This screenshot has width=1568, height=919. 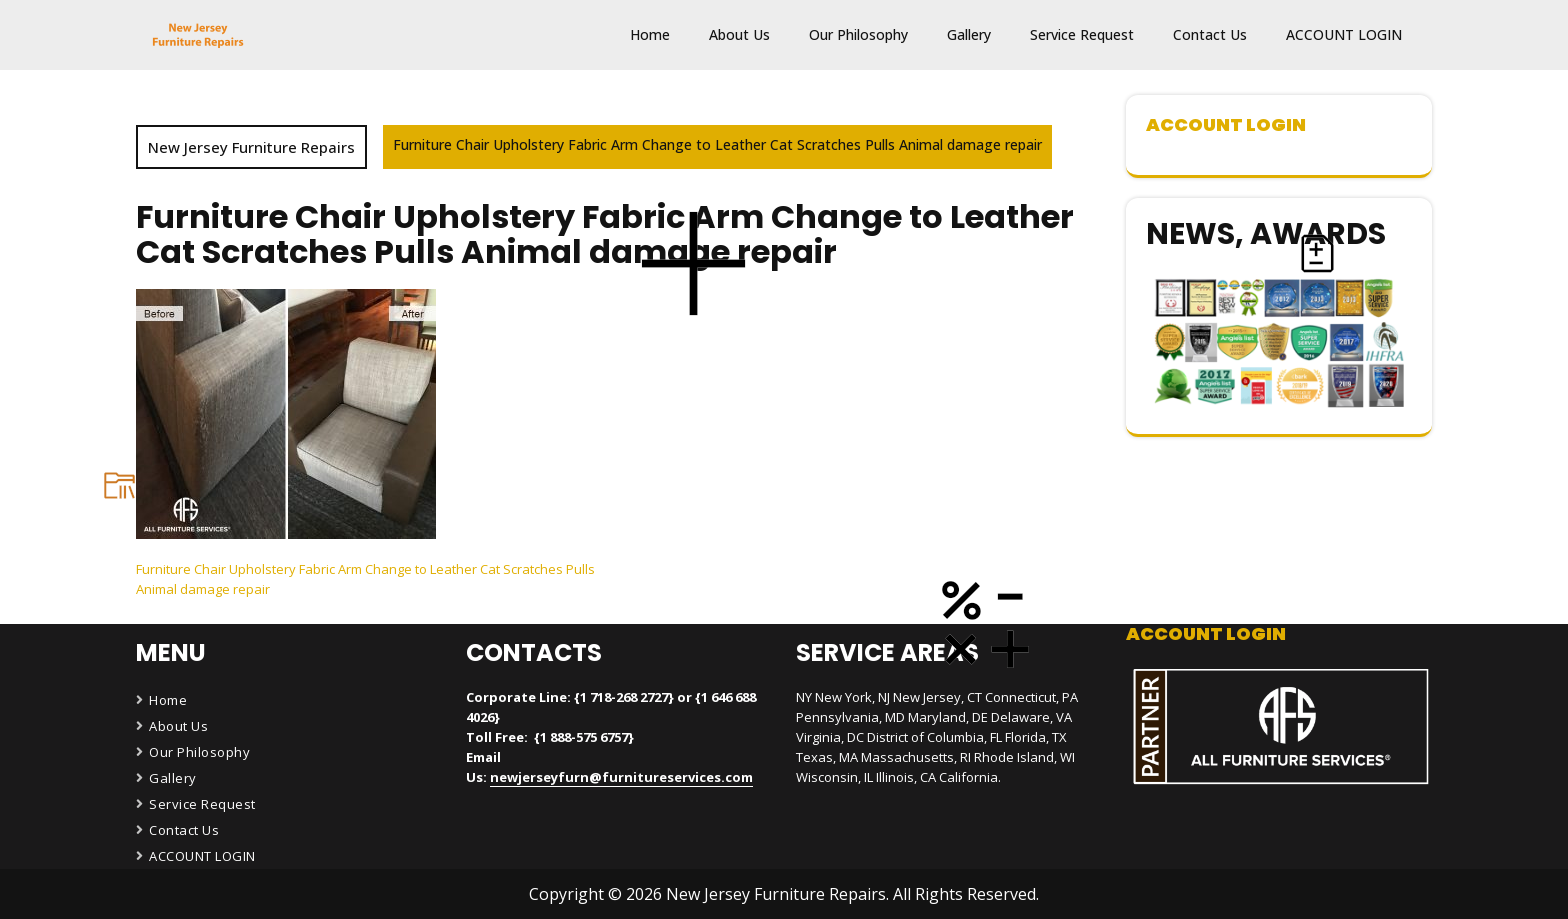 What do you see at coordinates (1317, 253) in the screenshot?
I see `view file differences or changes` at bounding box center [1317, 253].